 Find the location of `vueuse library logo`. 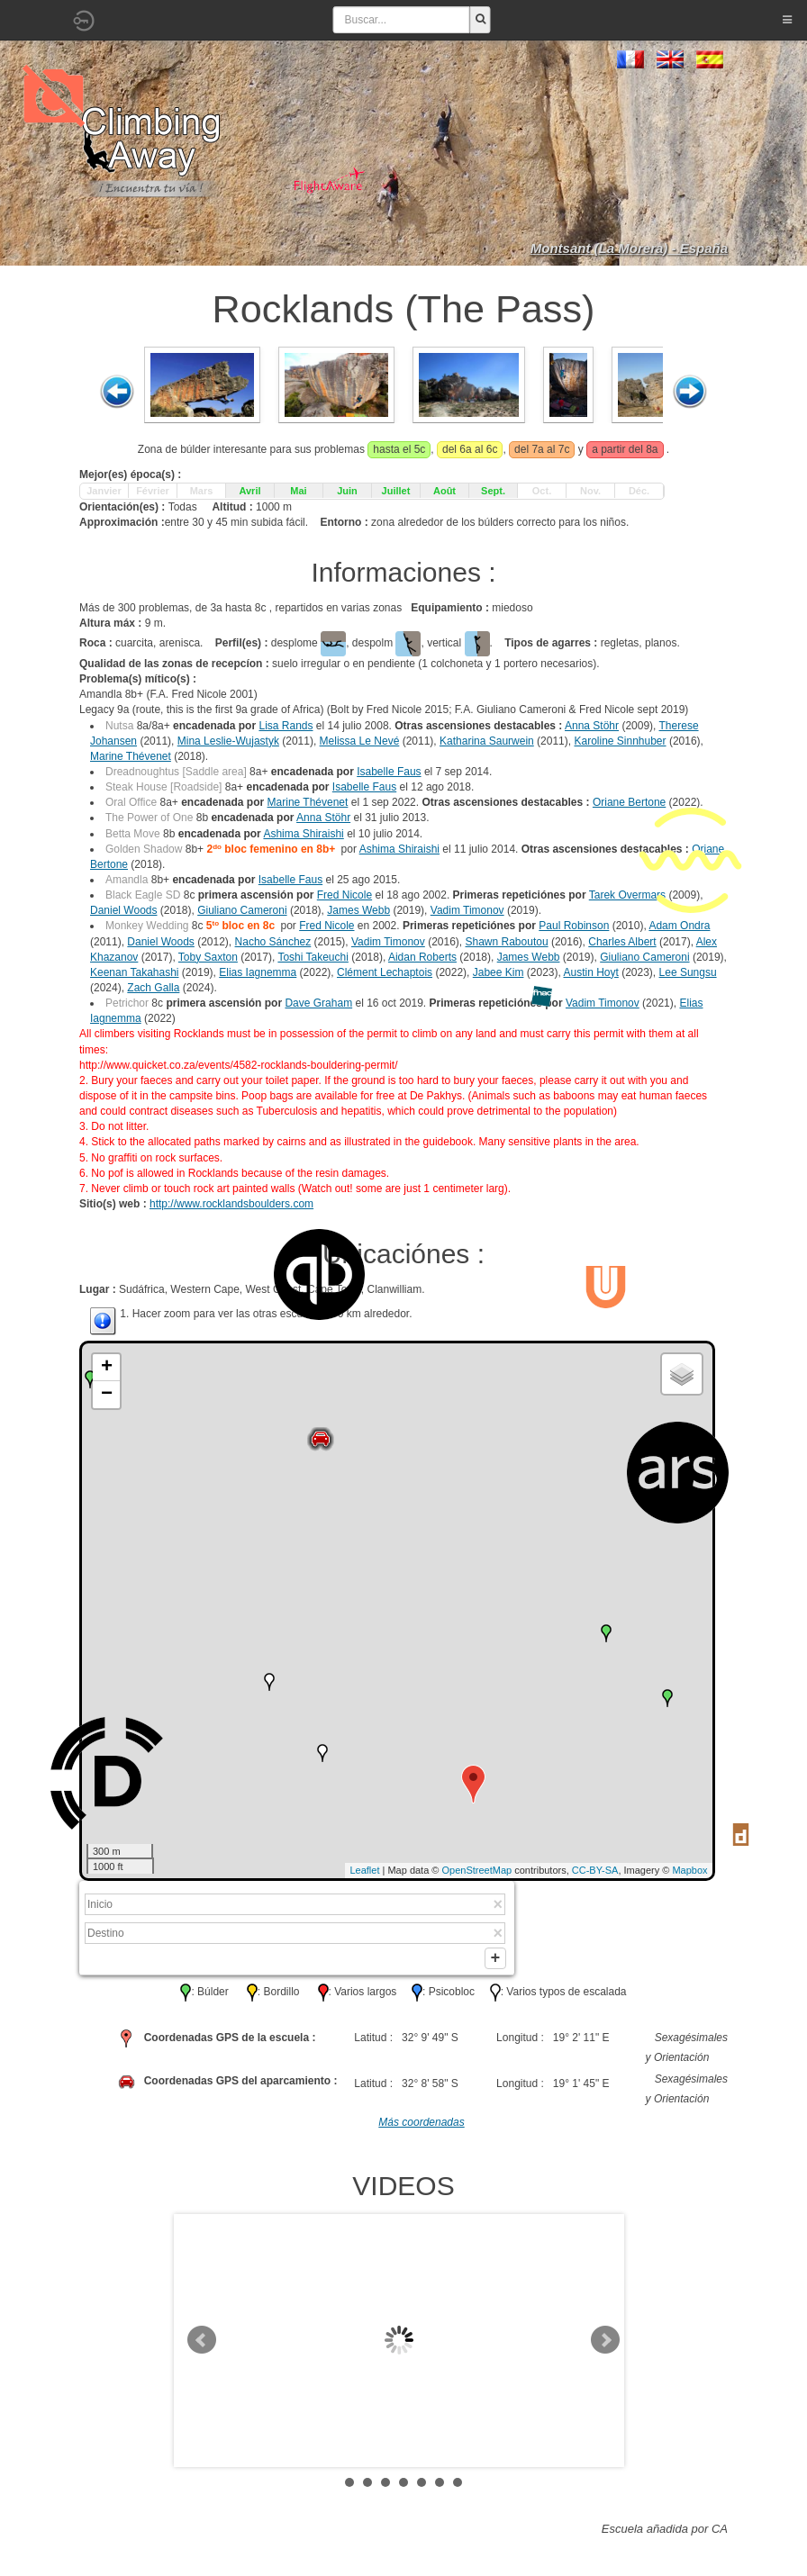

vueuse library logo is located at coordinates (605, 1287).